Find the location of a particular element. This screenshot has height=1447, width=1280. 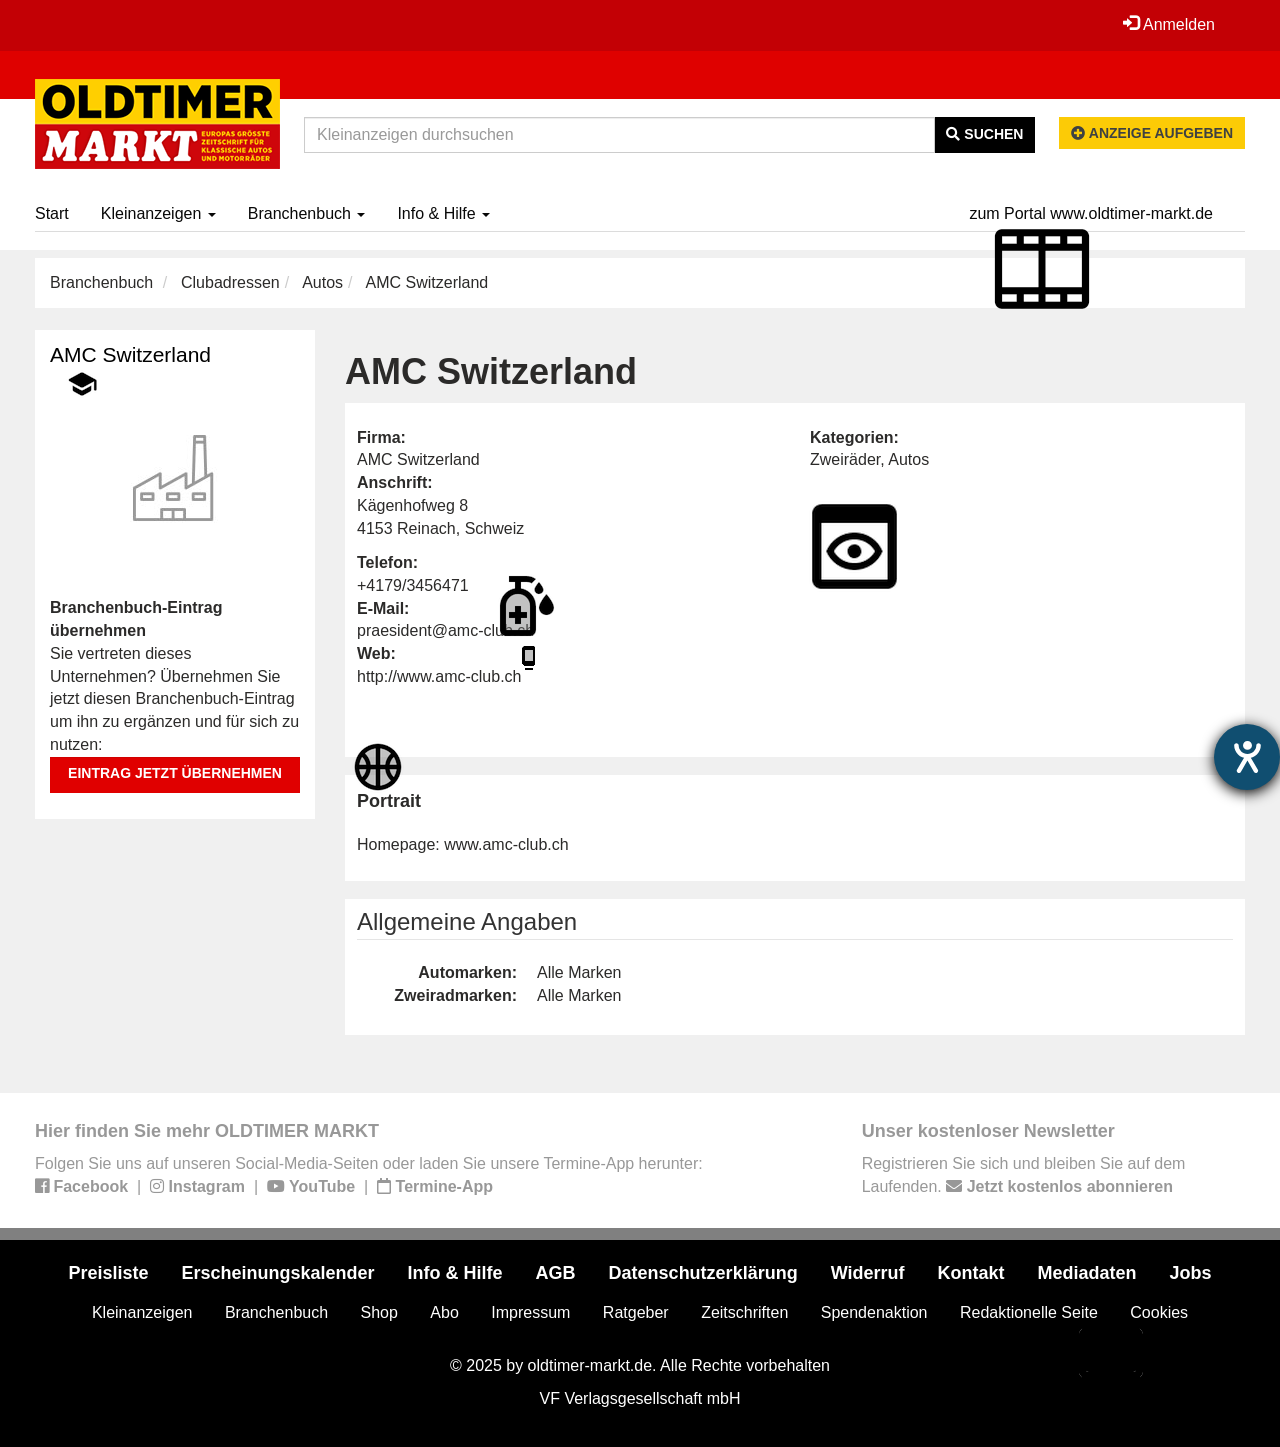

view video or film content is located at coordinates (1042, 269).